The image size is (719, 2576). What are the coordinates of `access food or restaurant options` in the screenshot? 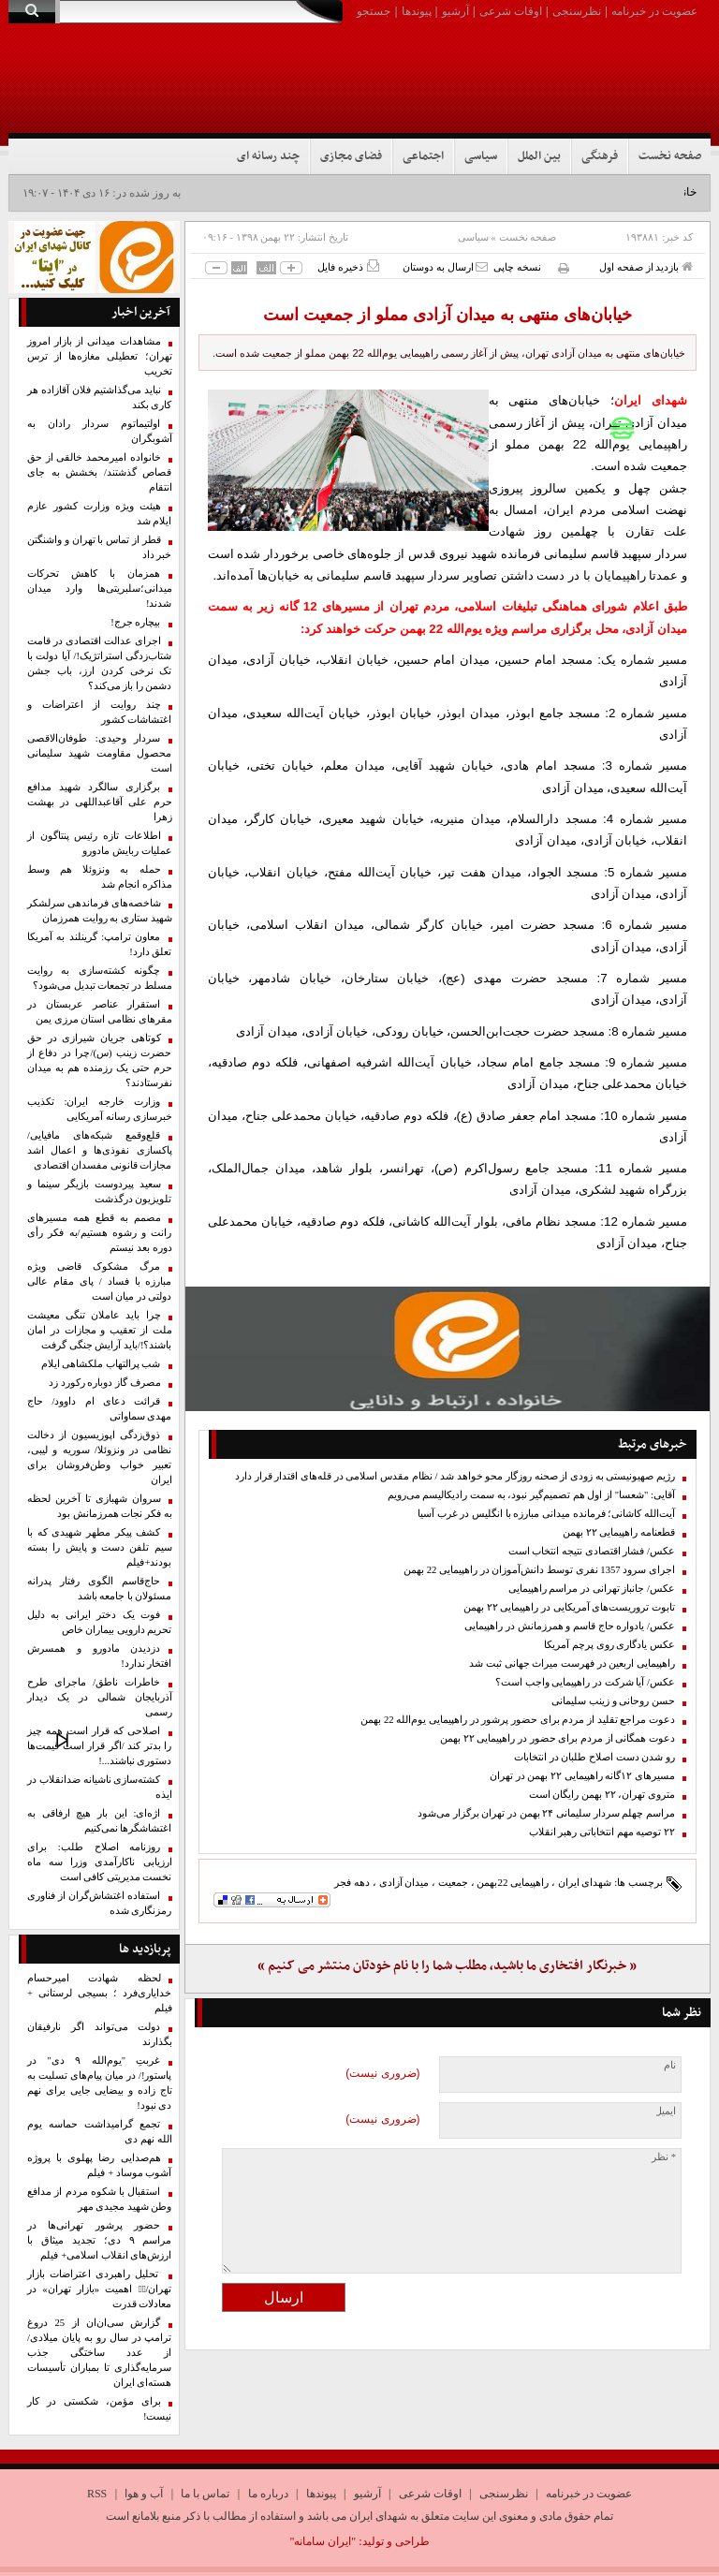 It's located at (622, 428).